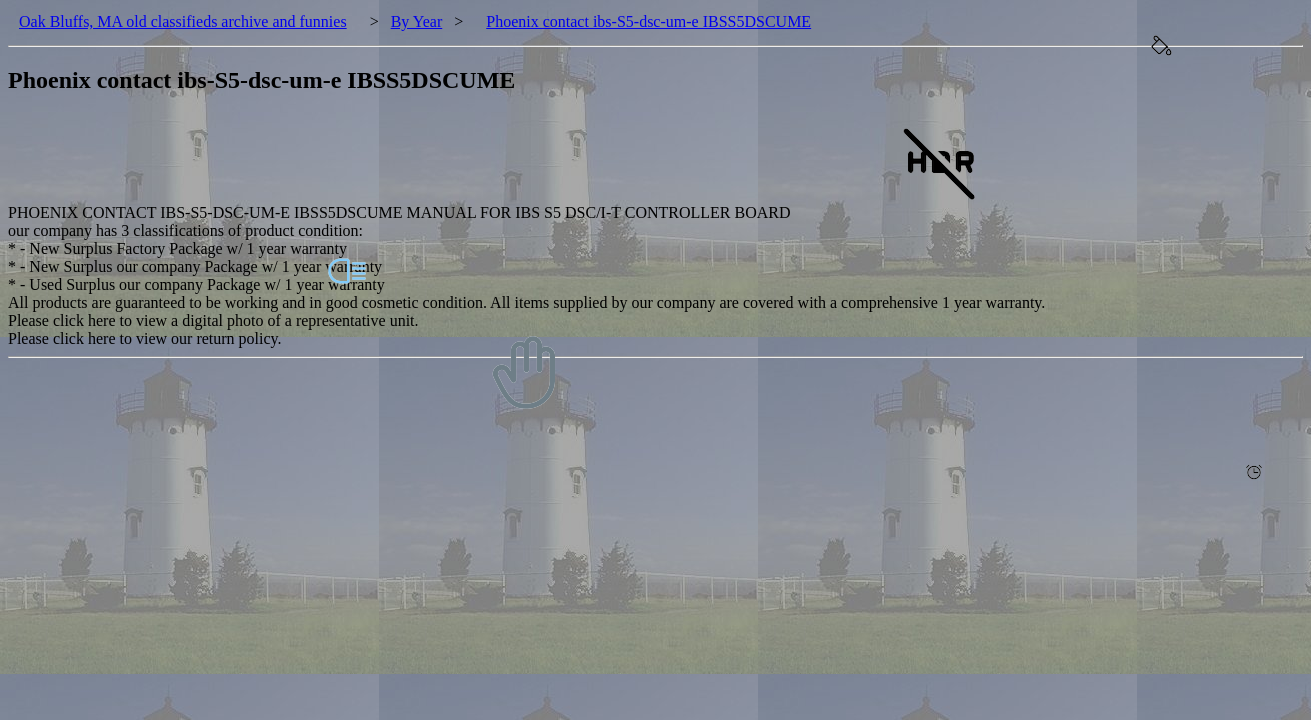 This screenshot has width=1311, height=720. I want to click on disable HDR mode for photos, so click(941, 162).